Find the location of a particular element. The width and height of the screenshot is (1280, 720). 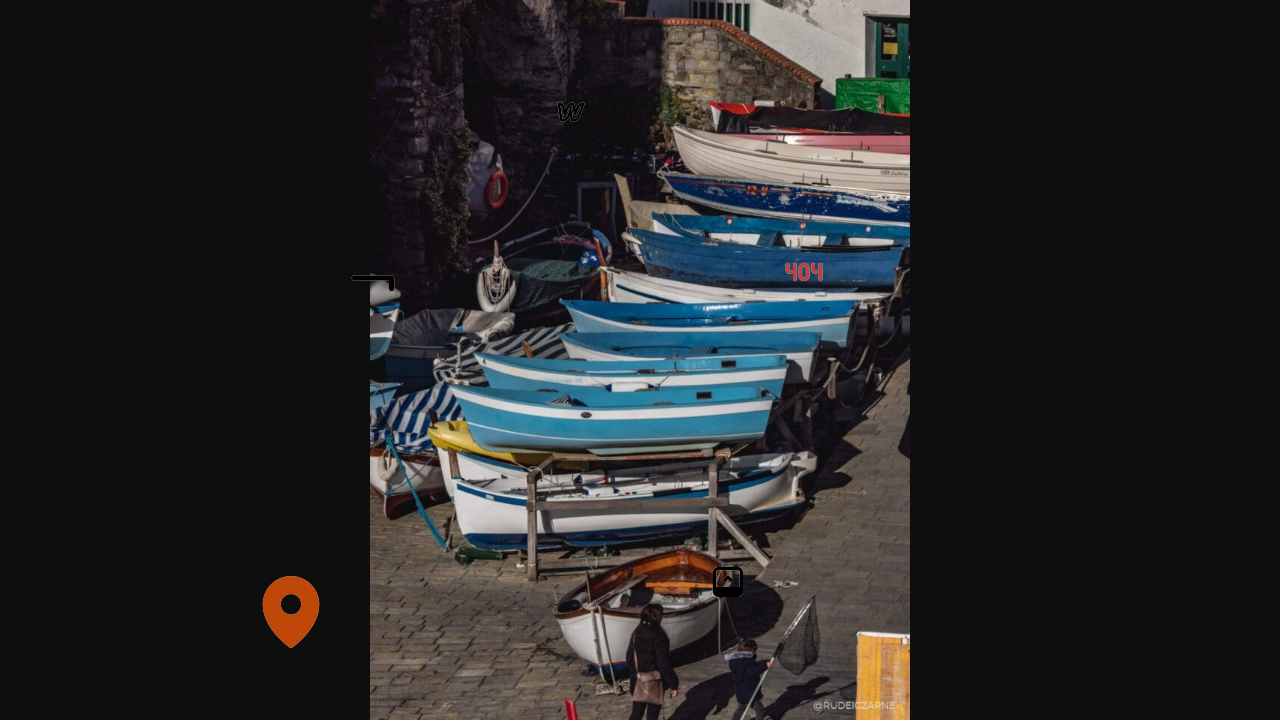

view location on map is located at coordinates (291, 612).